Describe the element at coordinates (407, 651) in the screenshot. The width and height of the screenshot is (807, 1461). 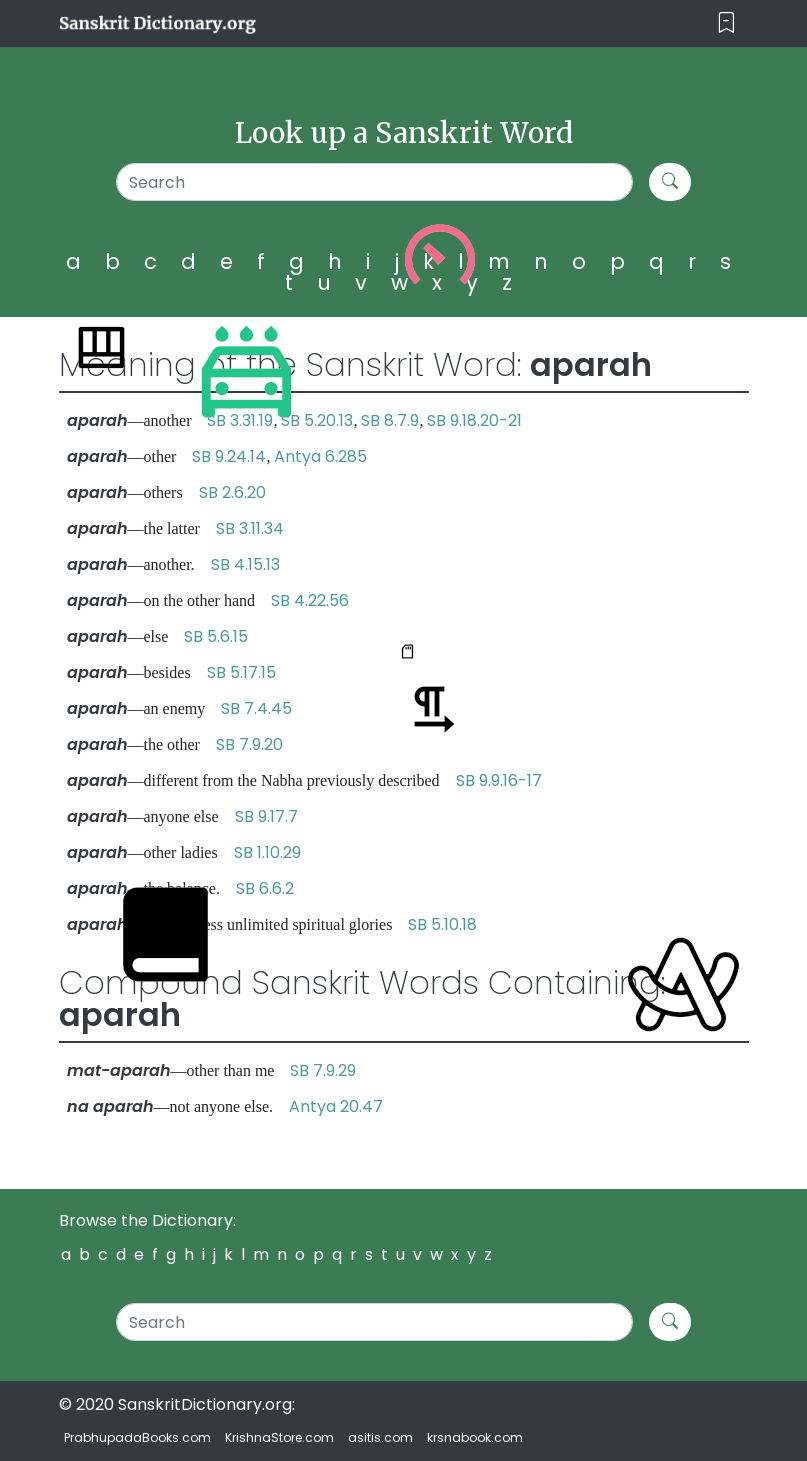
I see `access external storage or SD card settings` at that location.